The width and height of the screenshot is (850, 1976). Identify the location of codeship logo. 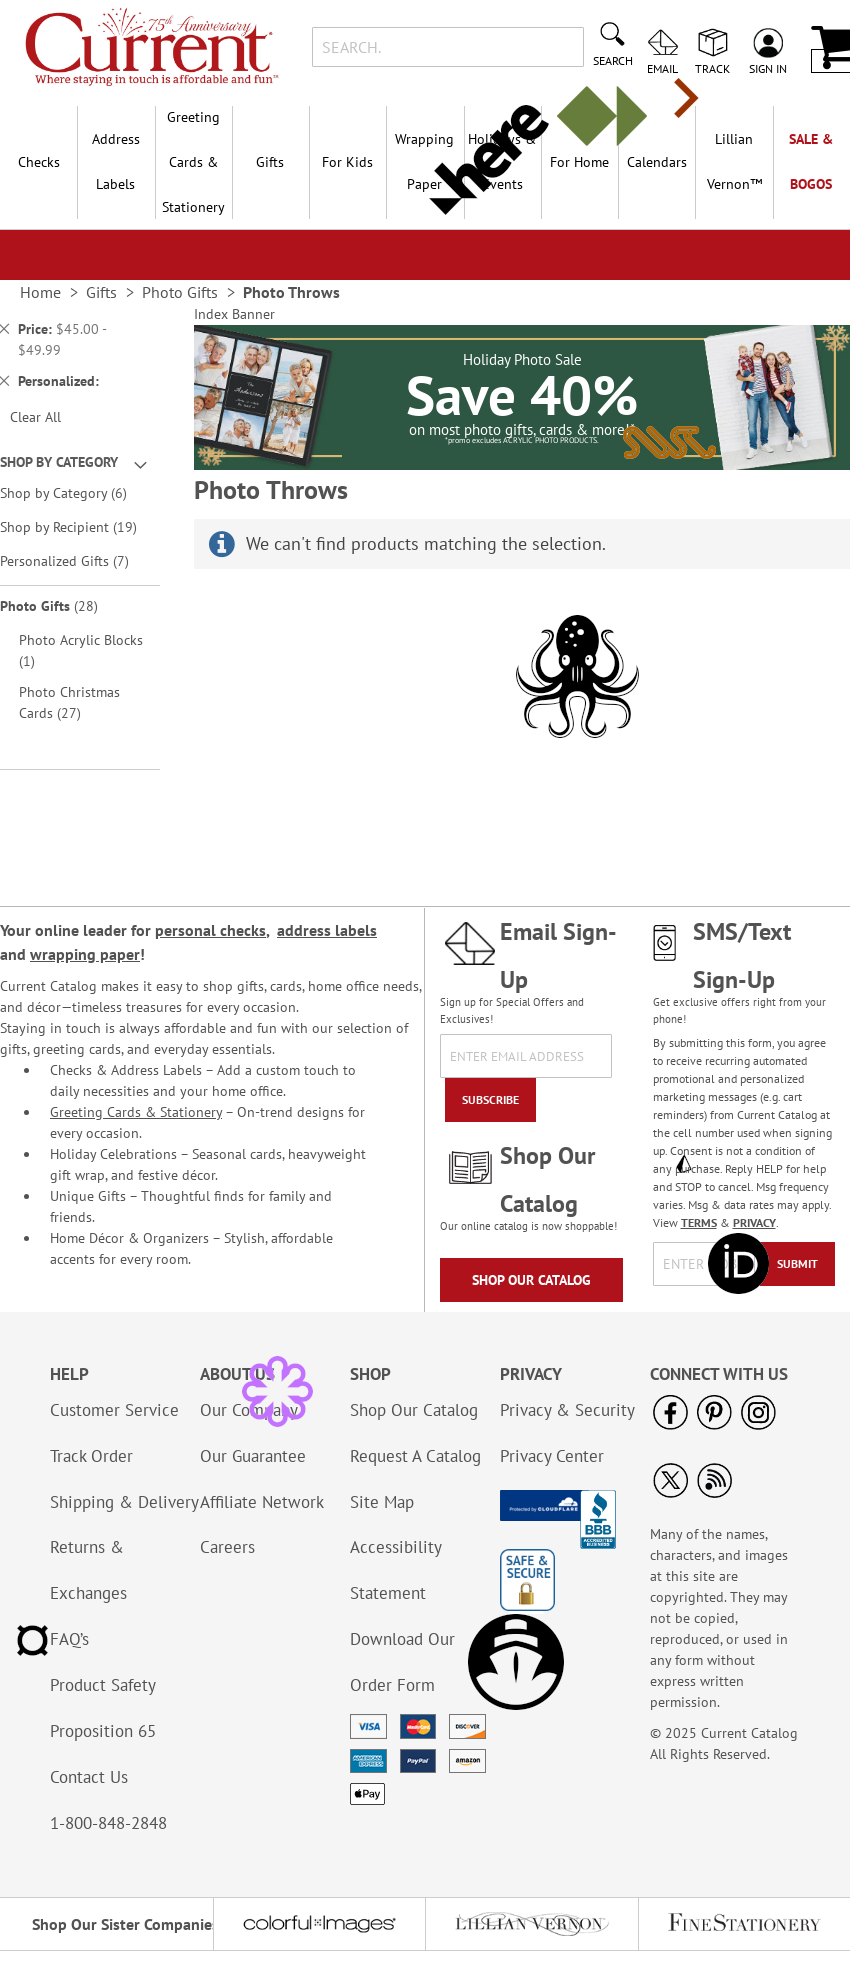
(516, 1662).